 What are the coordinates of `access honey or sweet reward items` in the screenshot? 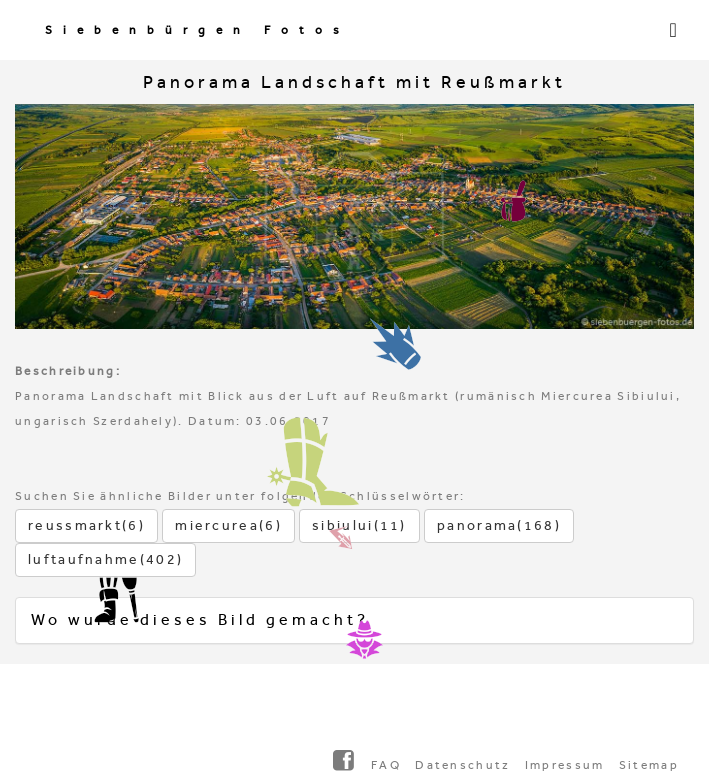 It's located at (514, 201).